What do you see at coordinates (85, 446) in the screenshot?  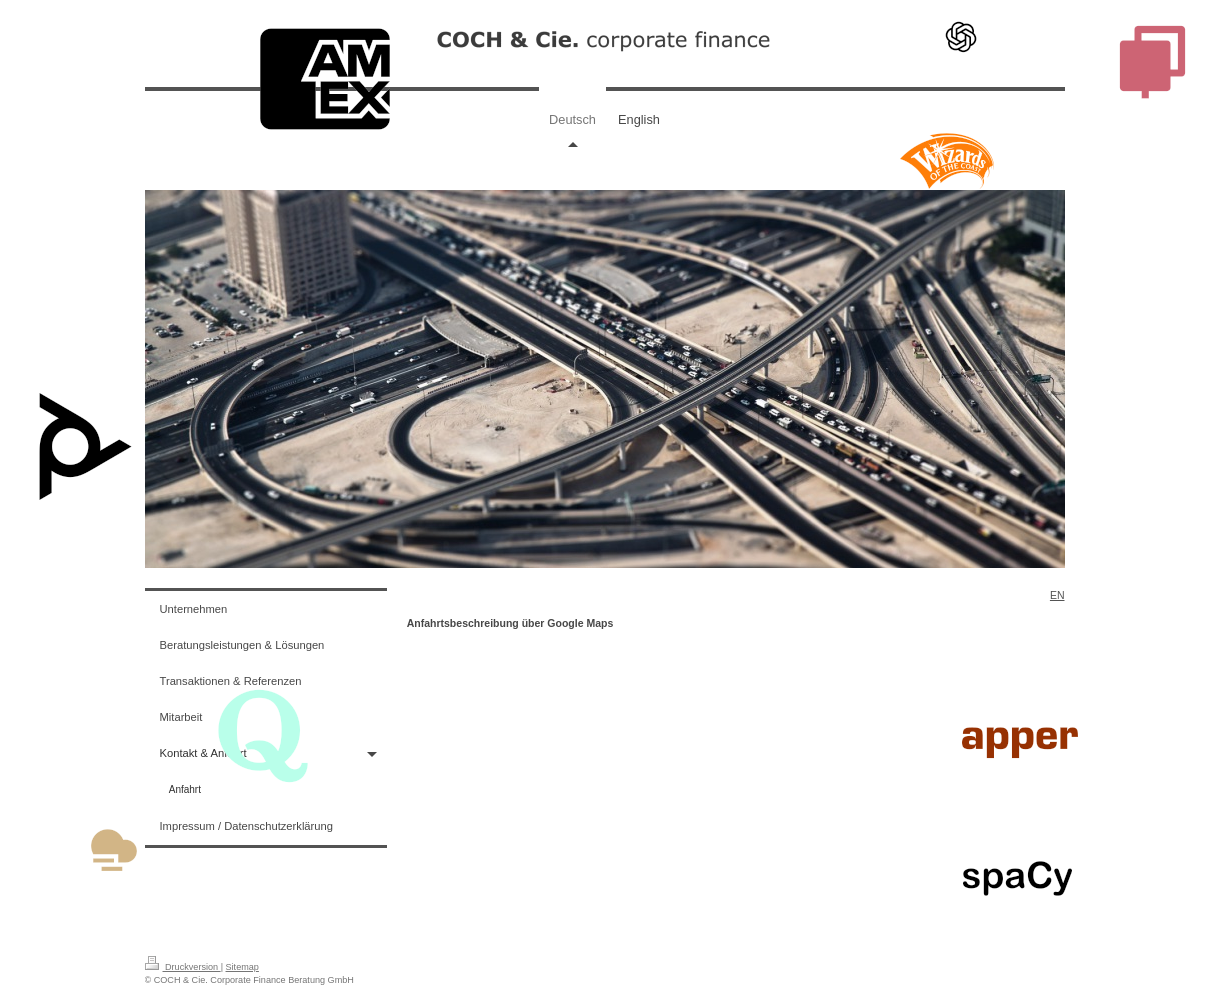 I see `poly brand logo` at bounding box center [85, 446].